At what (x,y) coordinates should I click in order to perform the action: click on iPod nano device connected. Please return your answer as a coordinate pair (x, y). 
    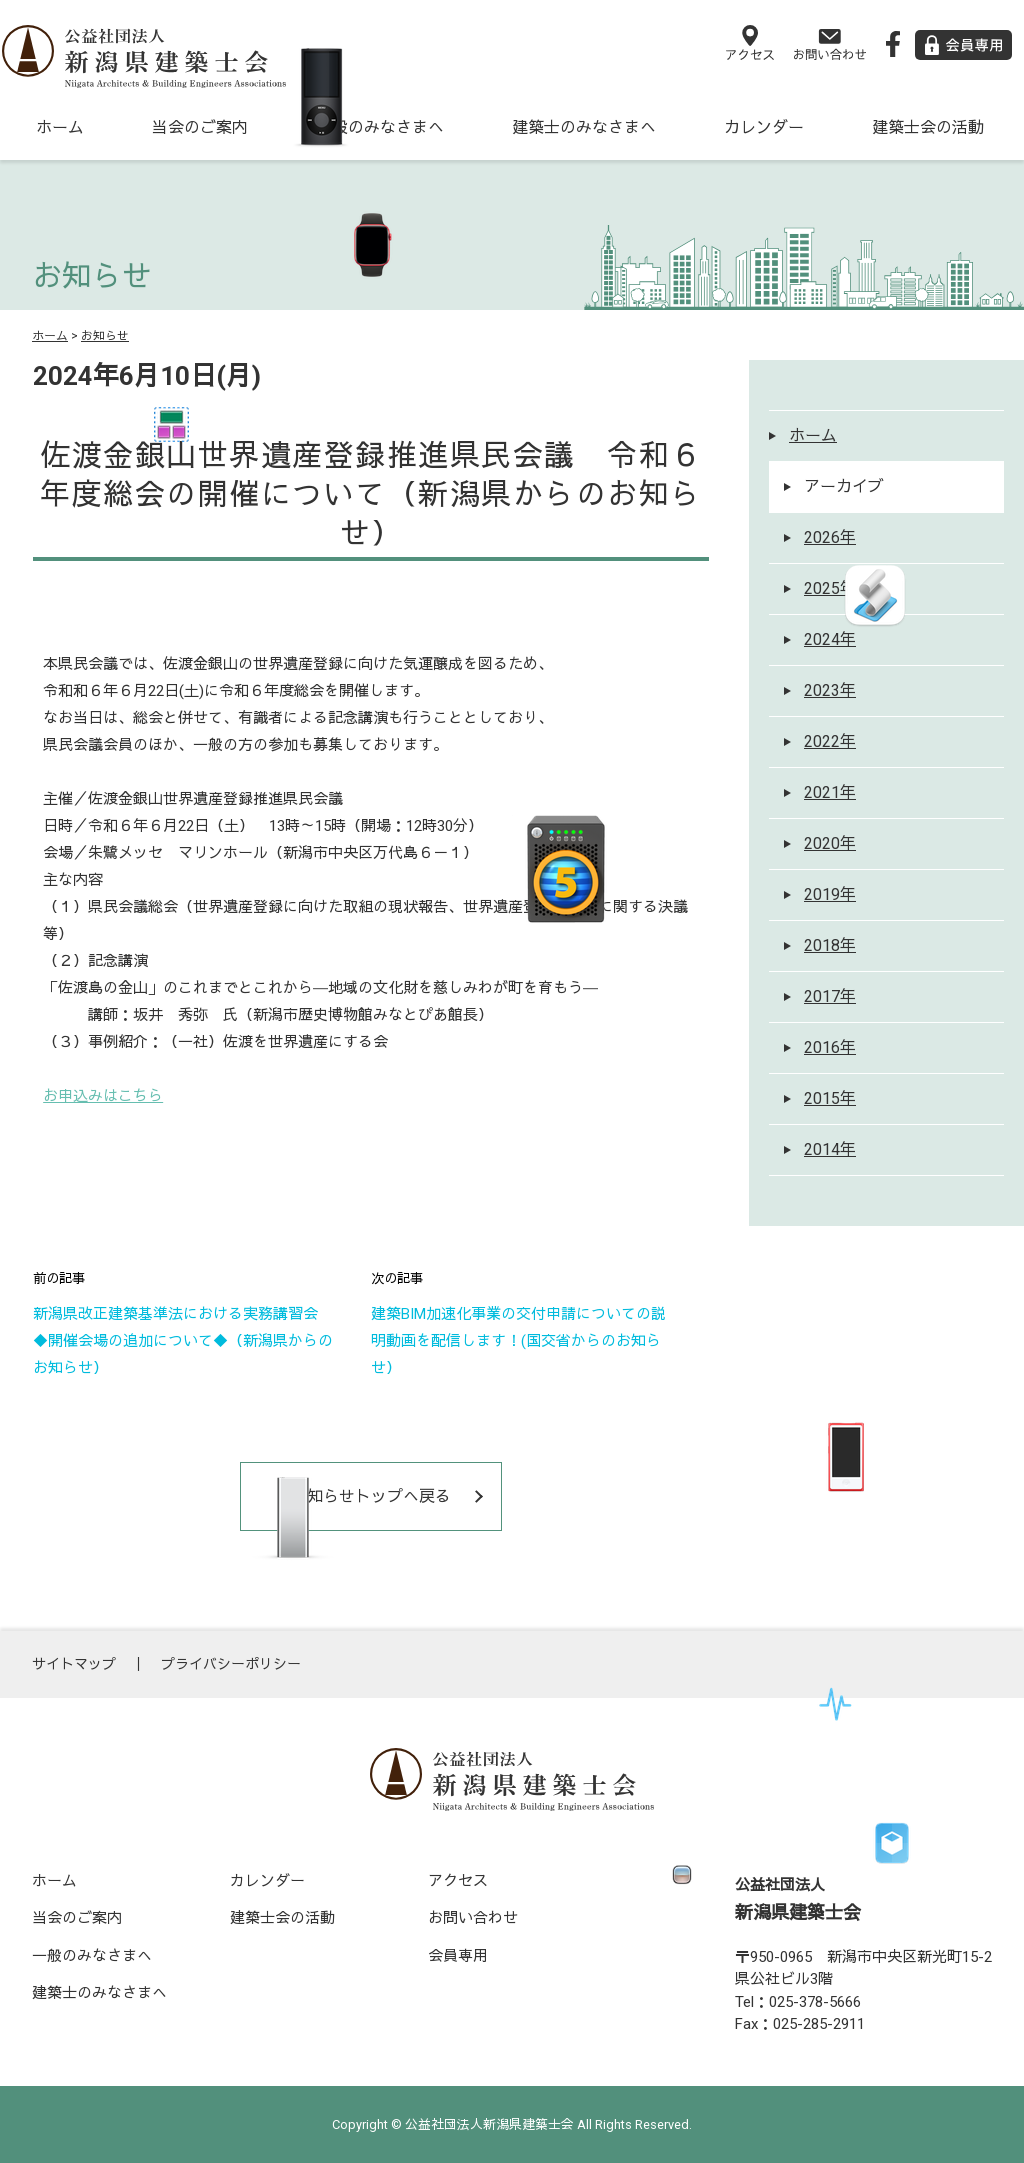
    Looking at the image, I should click on (293, 1519).